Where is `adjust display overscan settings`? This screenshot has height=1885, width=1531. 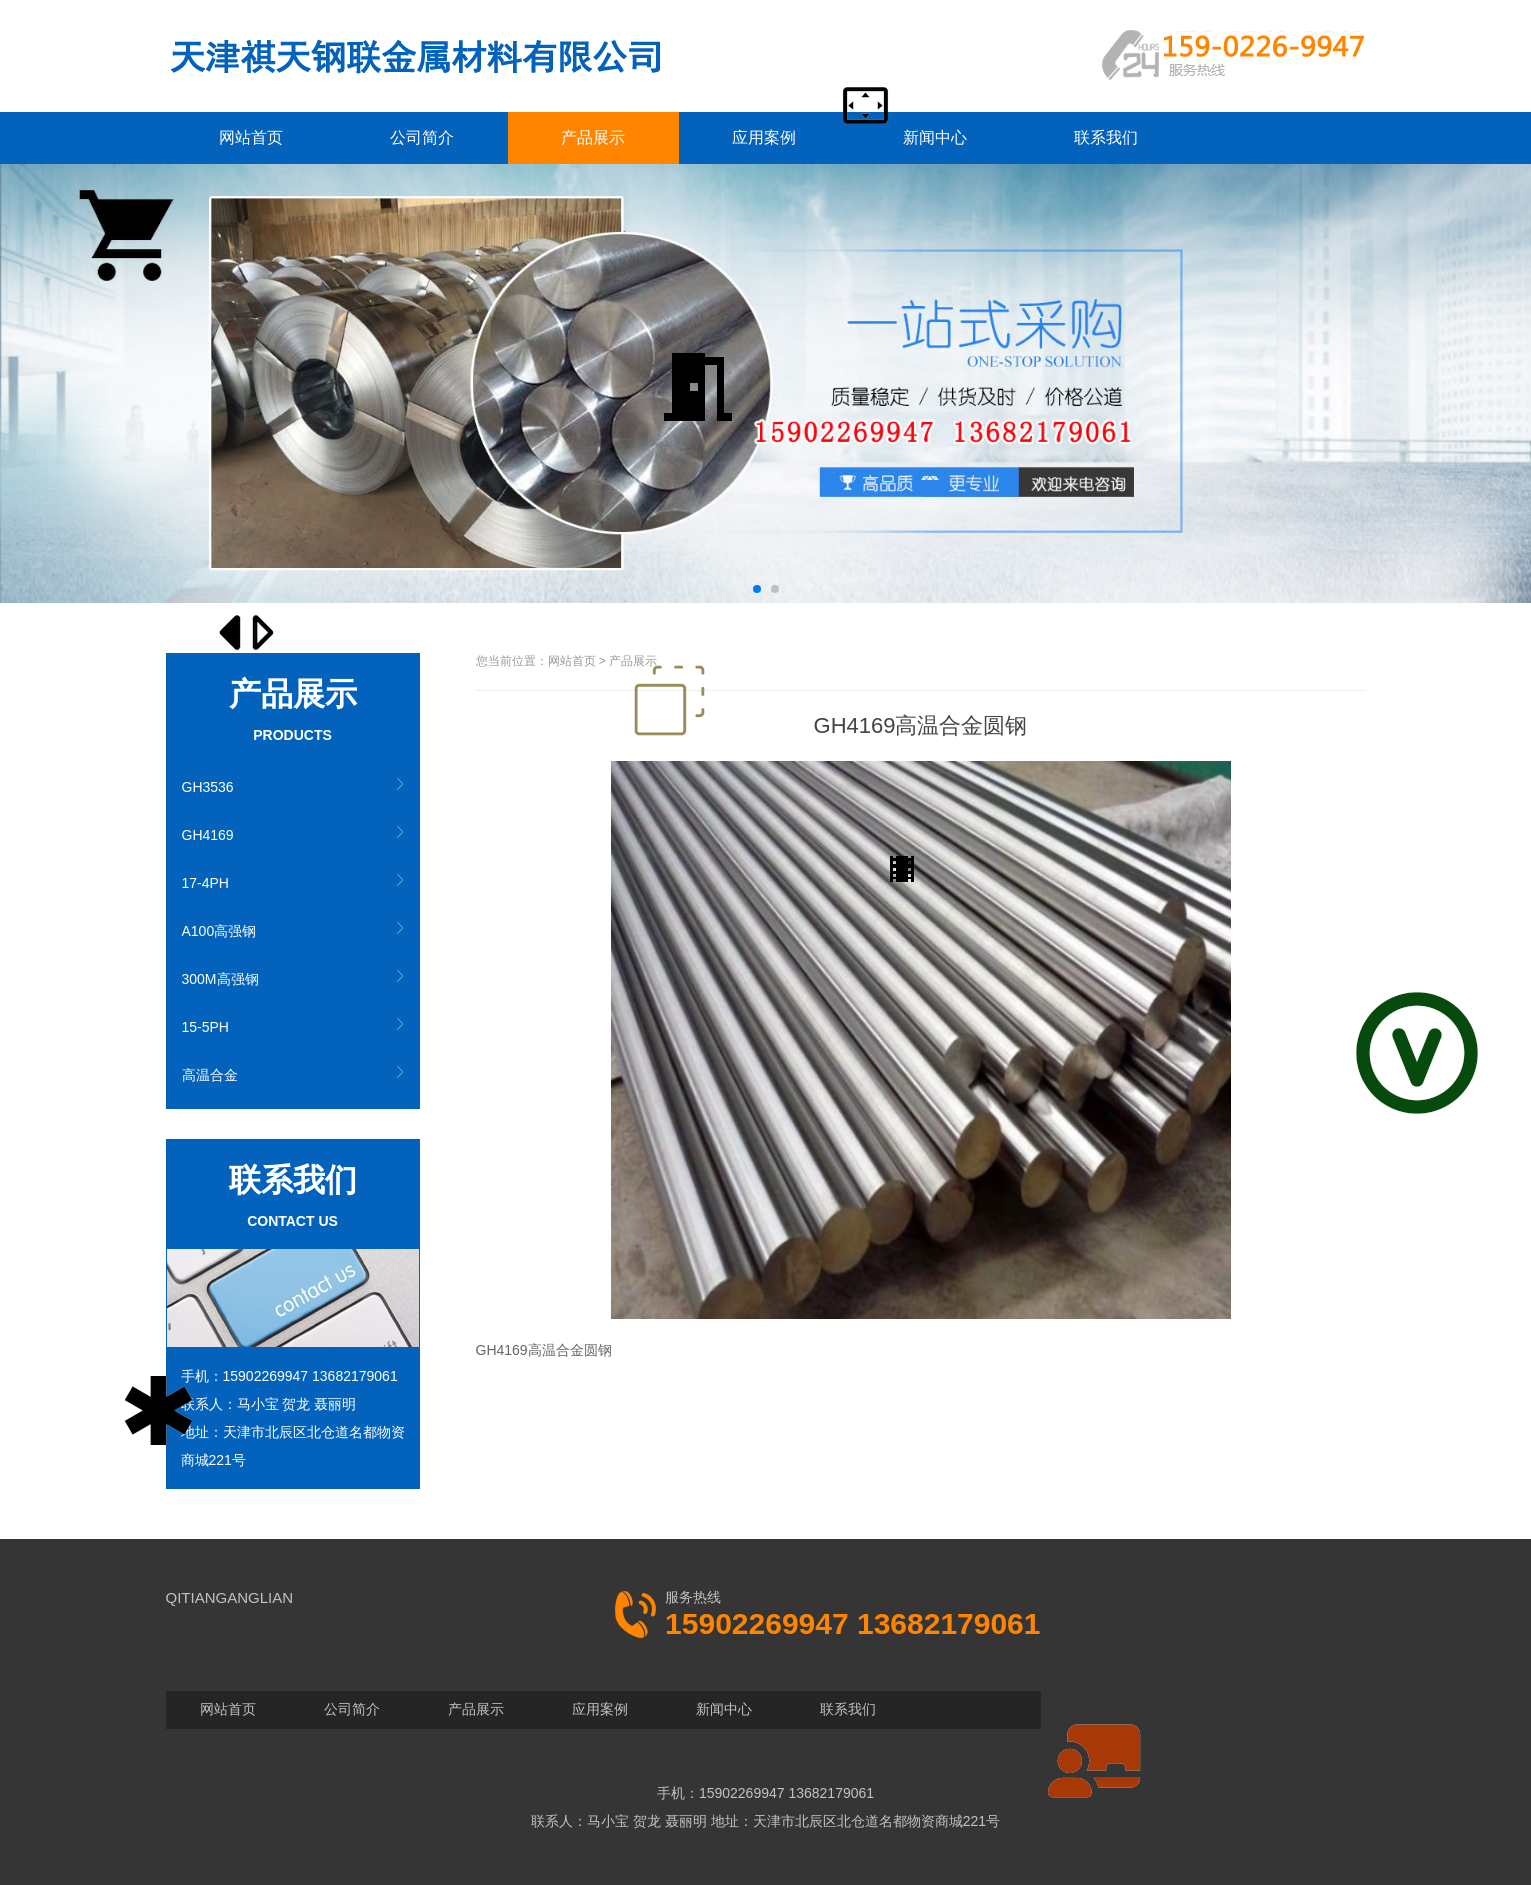 adjust display overscan settings is located at coordinates (865, 105).